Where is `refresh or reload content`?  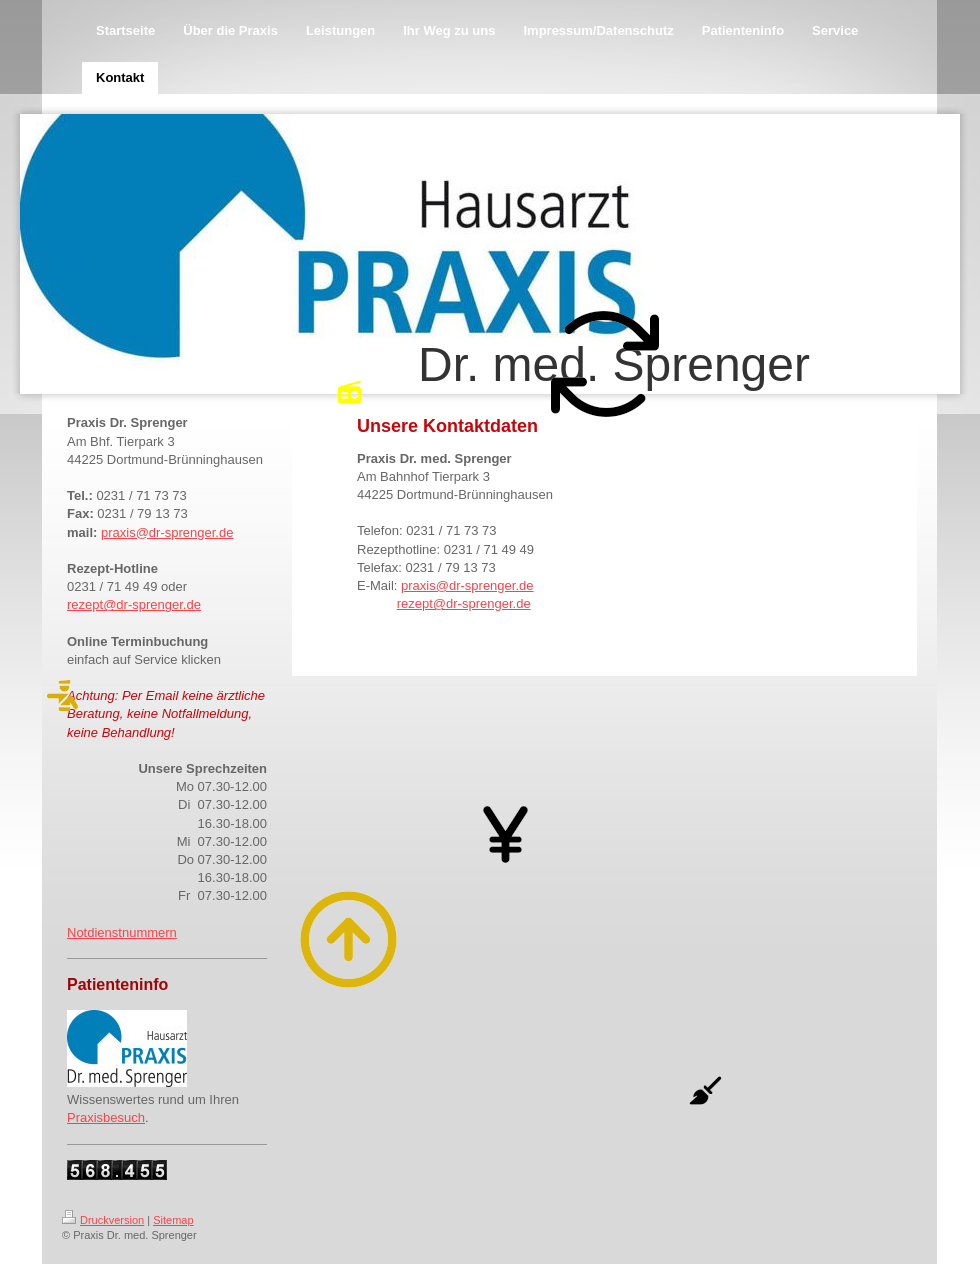
refresh or reload content is located at coordinates (605, 364).